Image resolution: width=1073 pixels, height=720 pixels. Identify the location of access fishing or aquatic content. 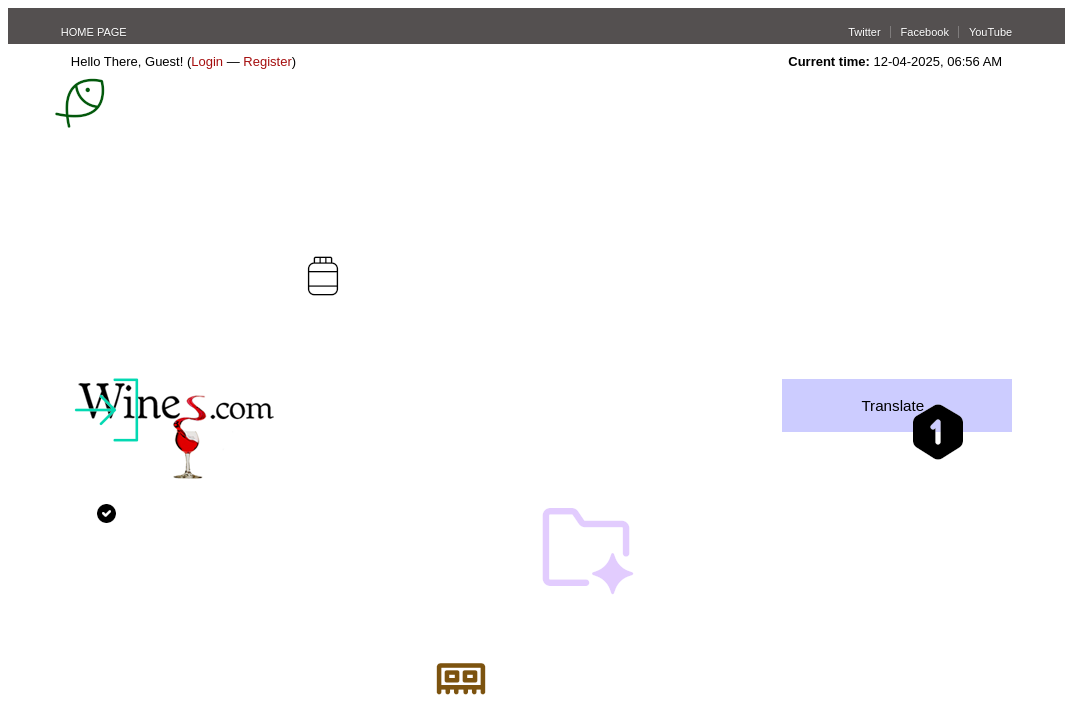
(81, 101).